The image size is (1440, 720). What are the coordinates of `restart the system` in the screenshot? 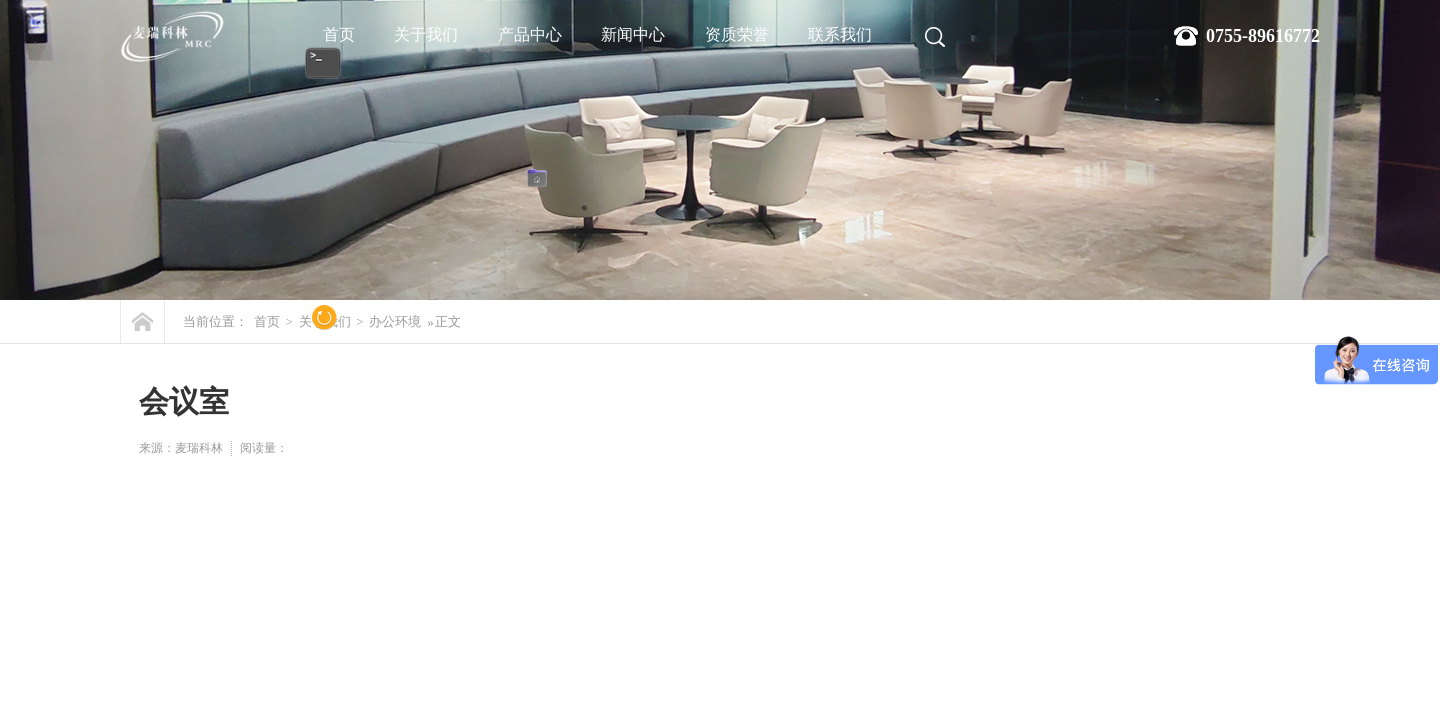 It's located at (324, 317).